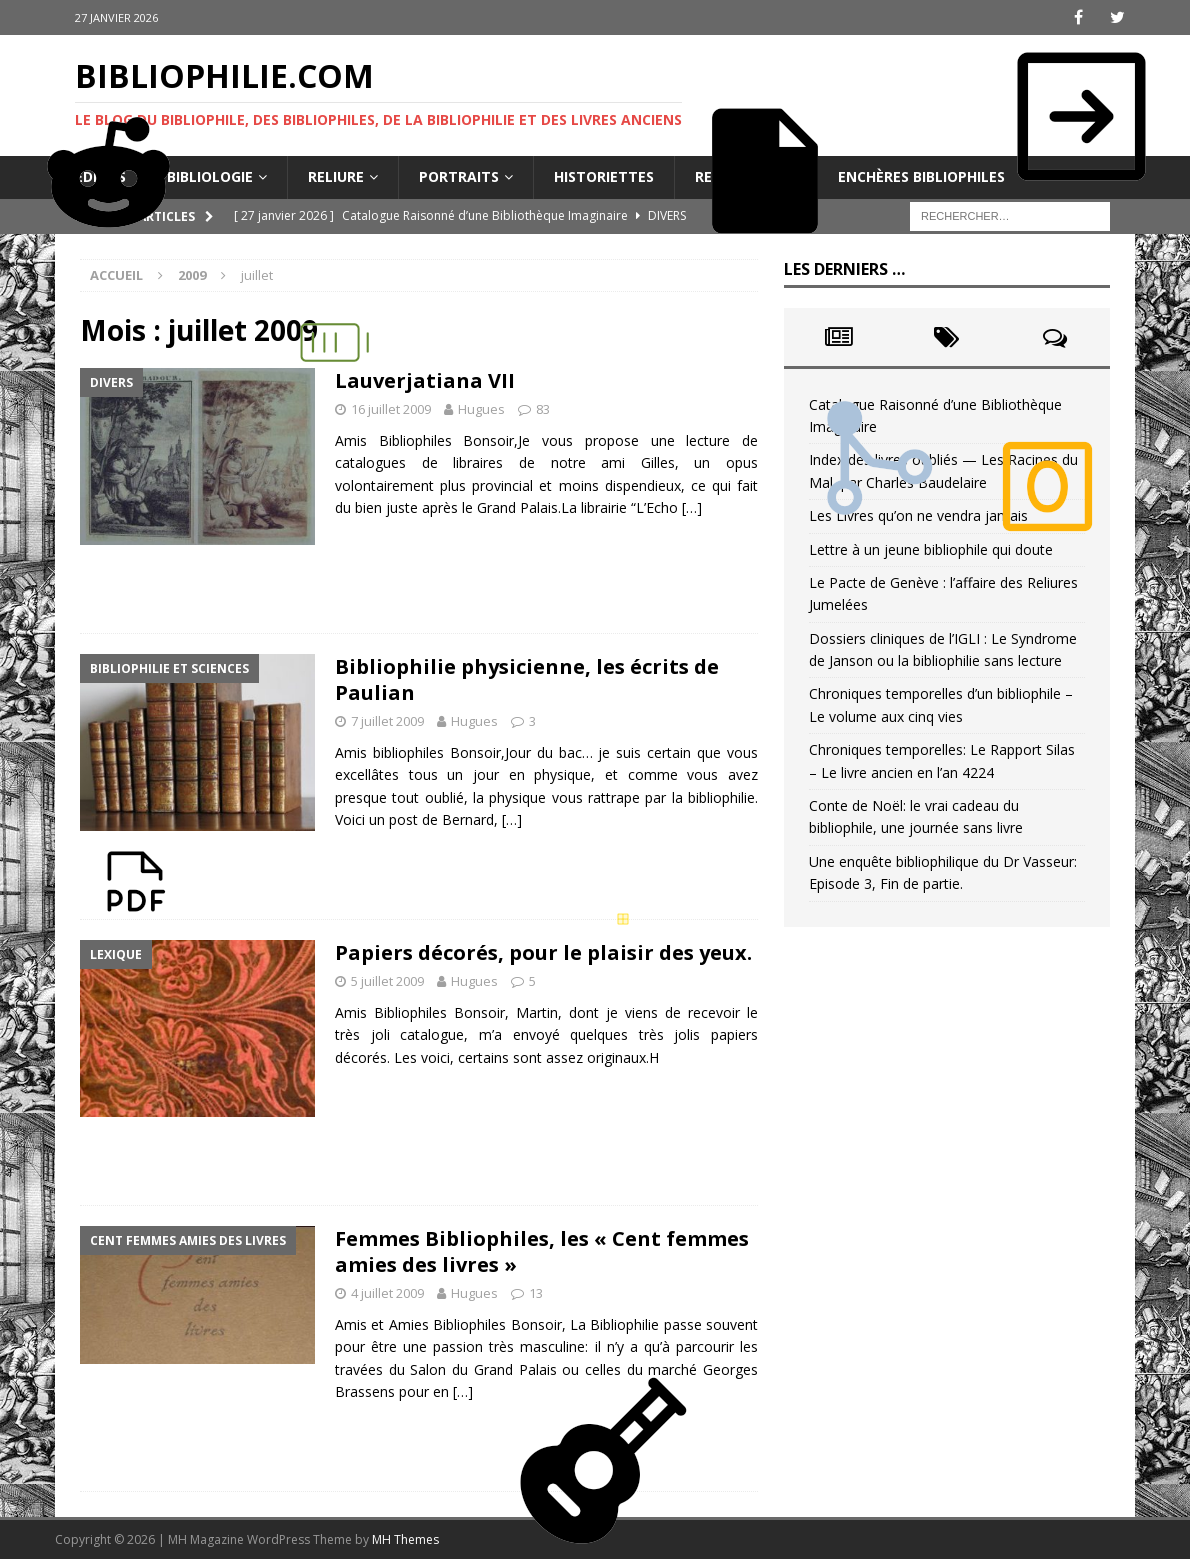 The width and height of the screenshot is (1190, 1559). What do you see at coordinates (871, 458) in the screenshot?
I see `merge branches in version control` at bounding box center [871, 458].